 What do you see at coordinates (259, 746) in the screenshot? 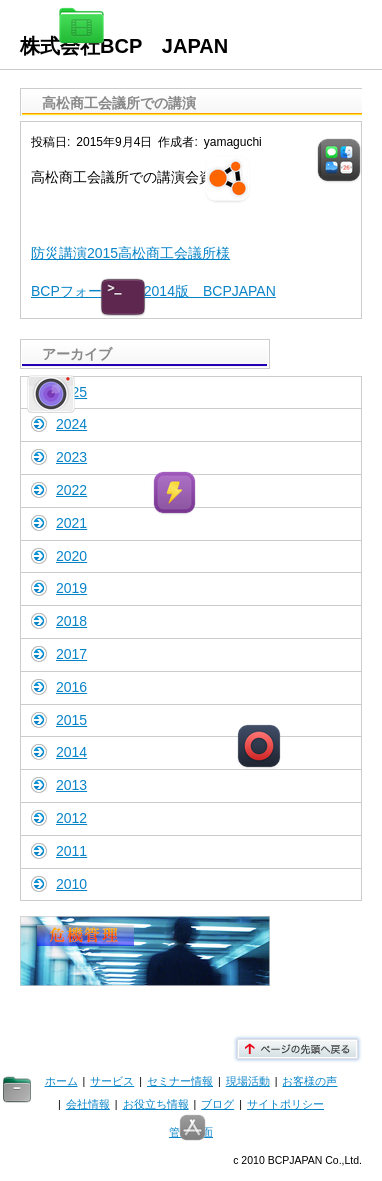
I see `open pomotroid pomodoro timer app` at bounding box center [259, 746].